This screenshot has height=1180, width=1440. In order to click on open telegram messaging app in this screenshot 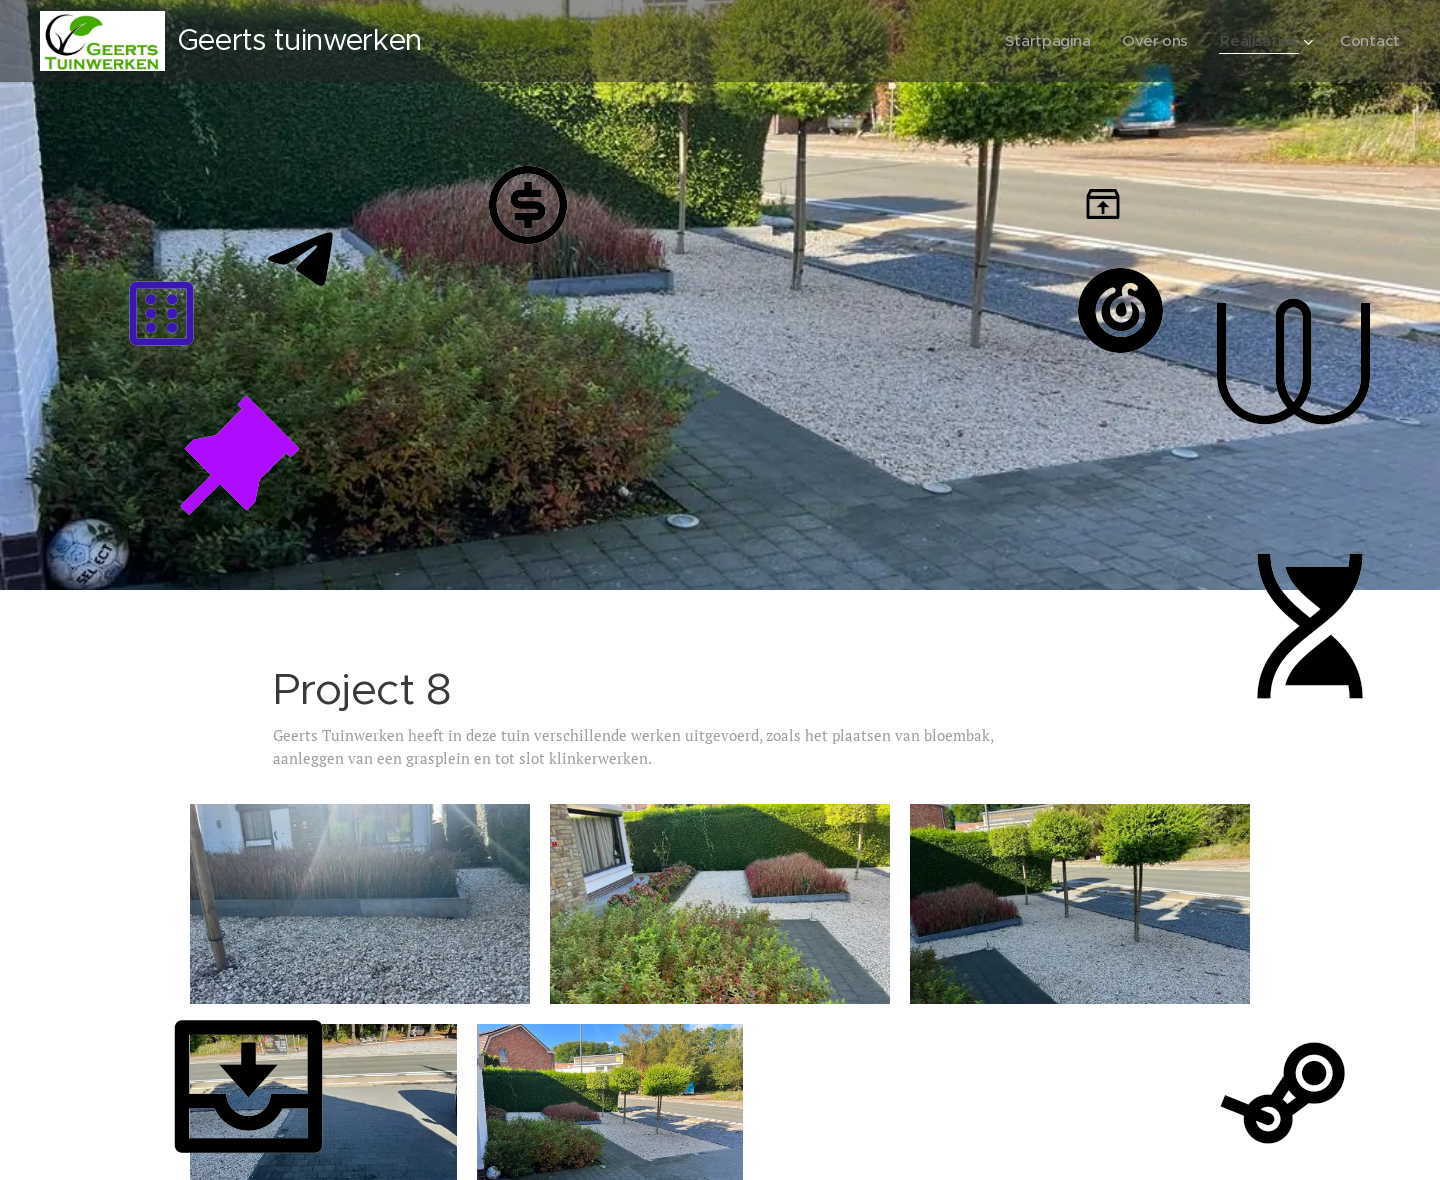, I will do `click(305, 256)`.